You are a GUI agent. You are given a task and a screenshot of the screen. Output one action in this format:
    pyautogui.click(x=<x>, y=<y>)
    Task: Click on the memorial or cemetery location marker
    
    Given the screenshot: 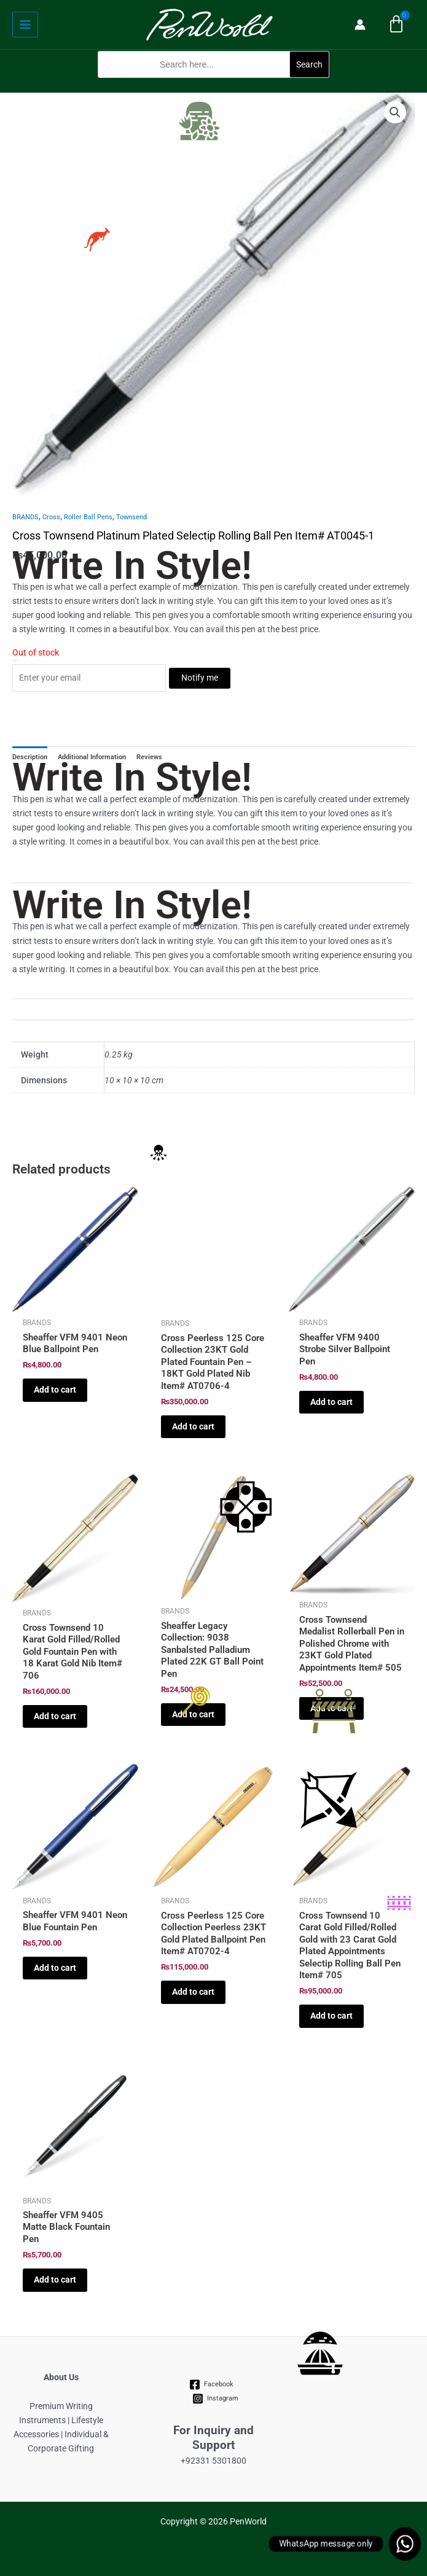 What is the action you would take?
    pyautogui.click(x=199, y=120)
    